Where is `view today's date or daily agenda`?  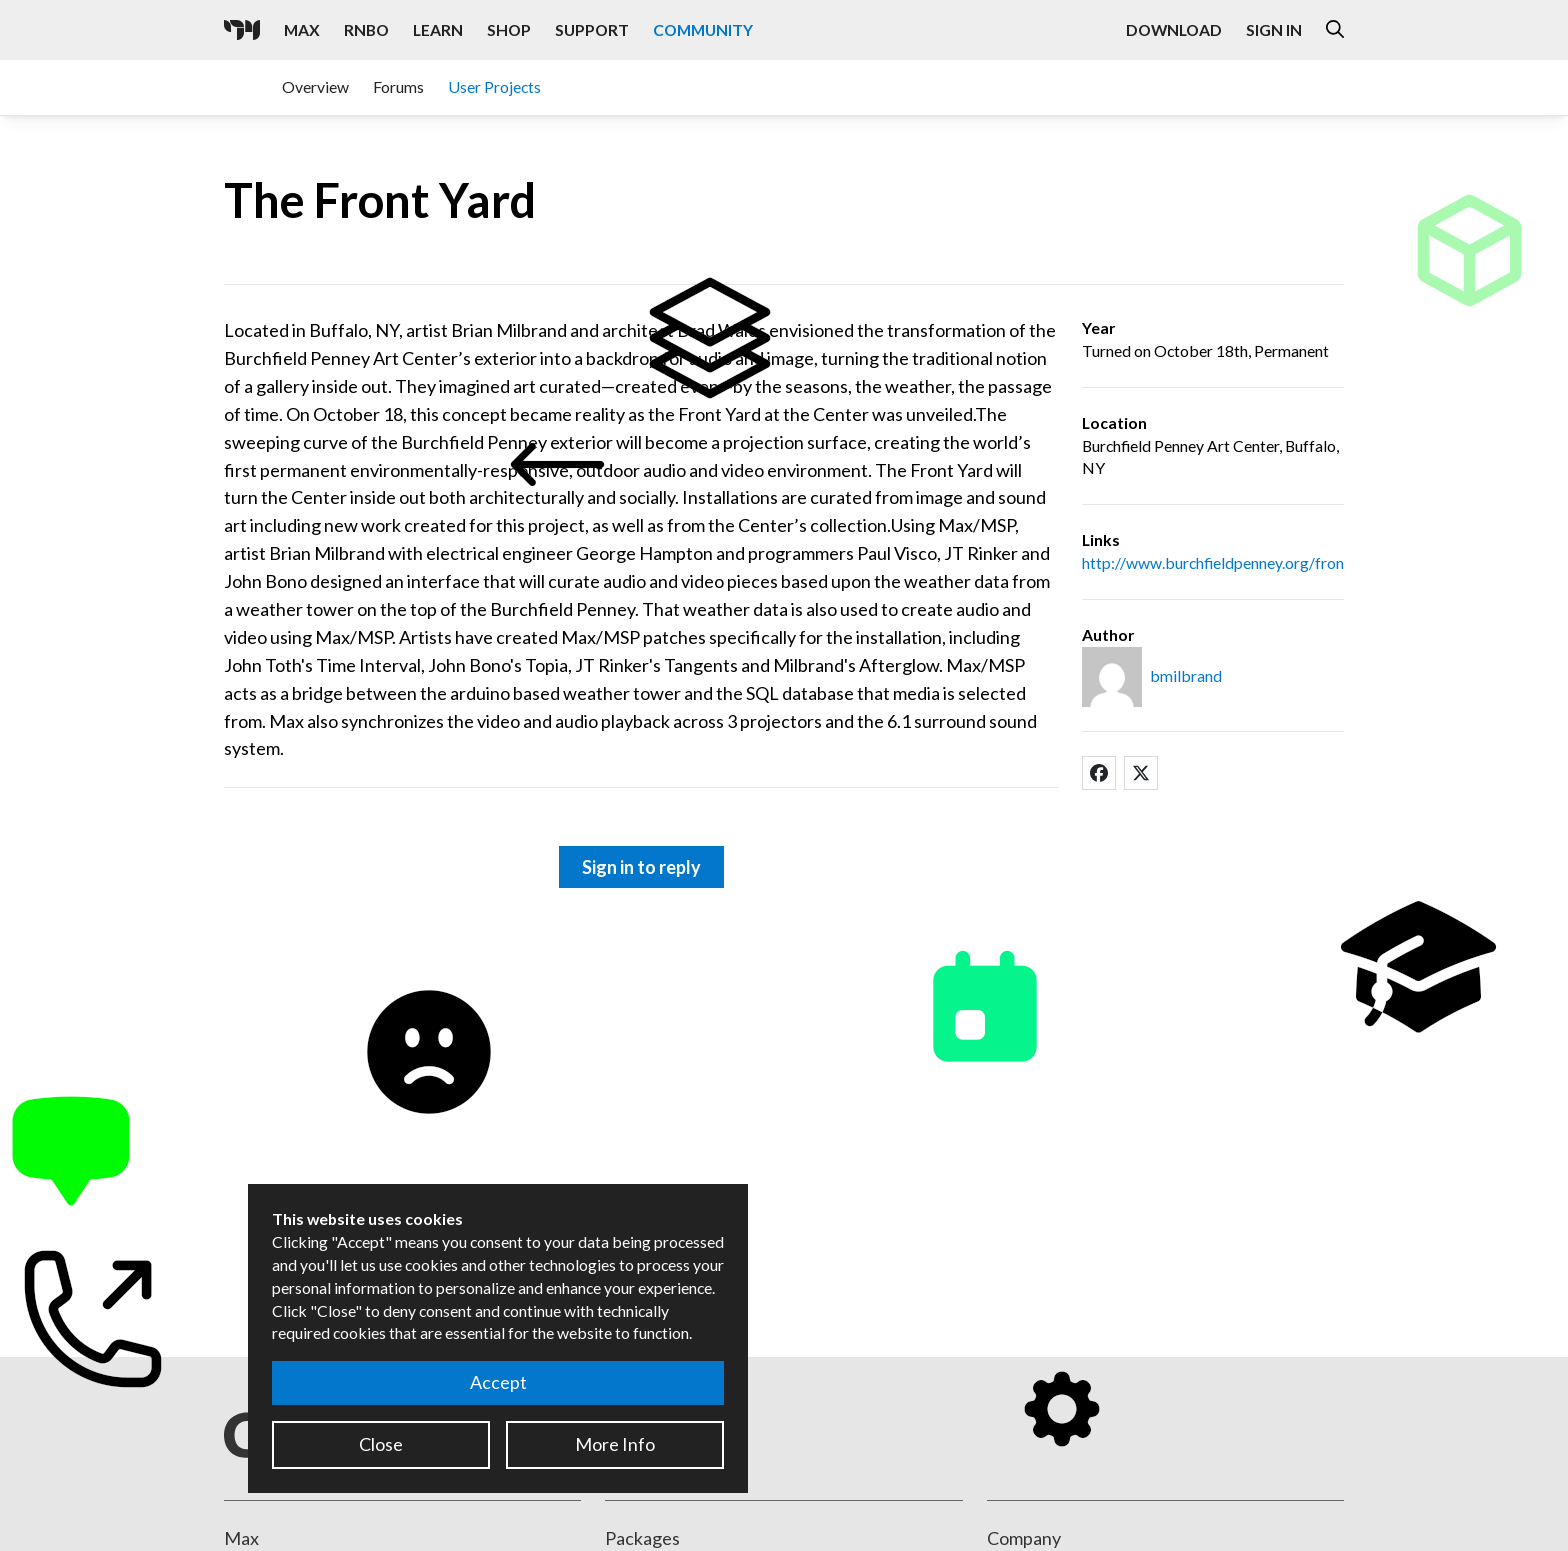 view today's date or daily agenda is located at coordinates (985, 1010).